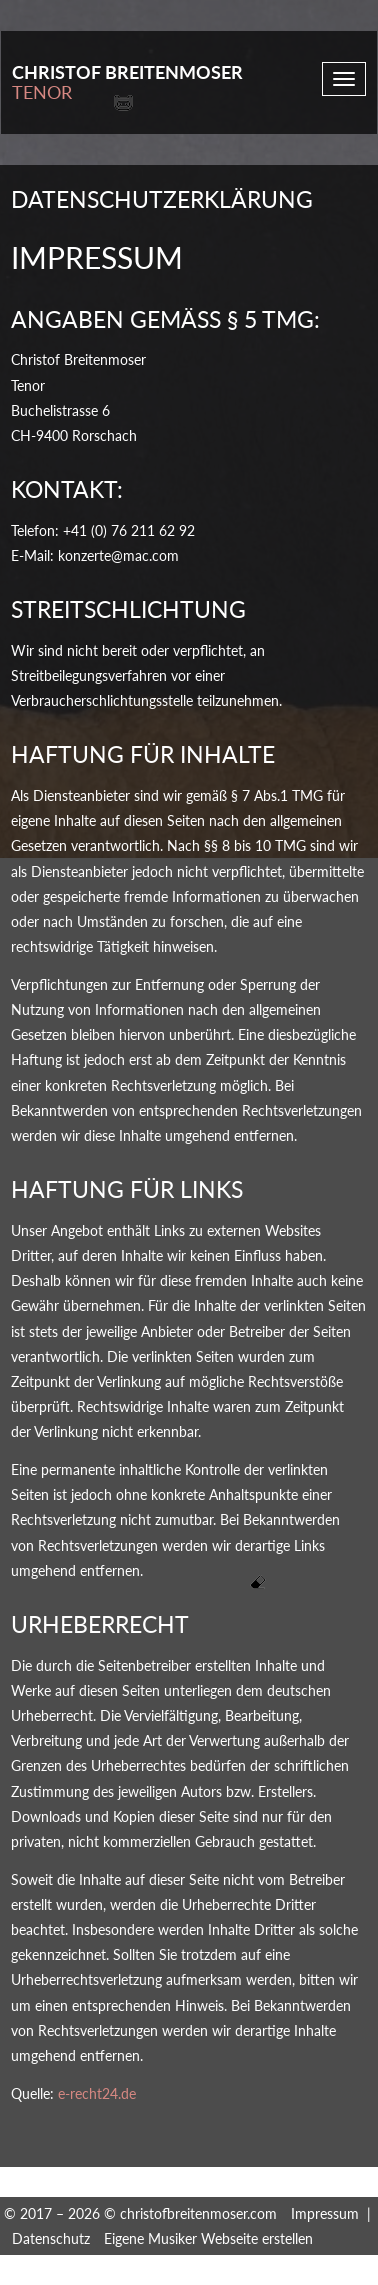 The image size is (378, 2285). What do you see at coordinates (123, 102) in the screenshot?
I see `finn the human character icon from adventure time` at bounding box center [123, 102].